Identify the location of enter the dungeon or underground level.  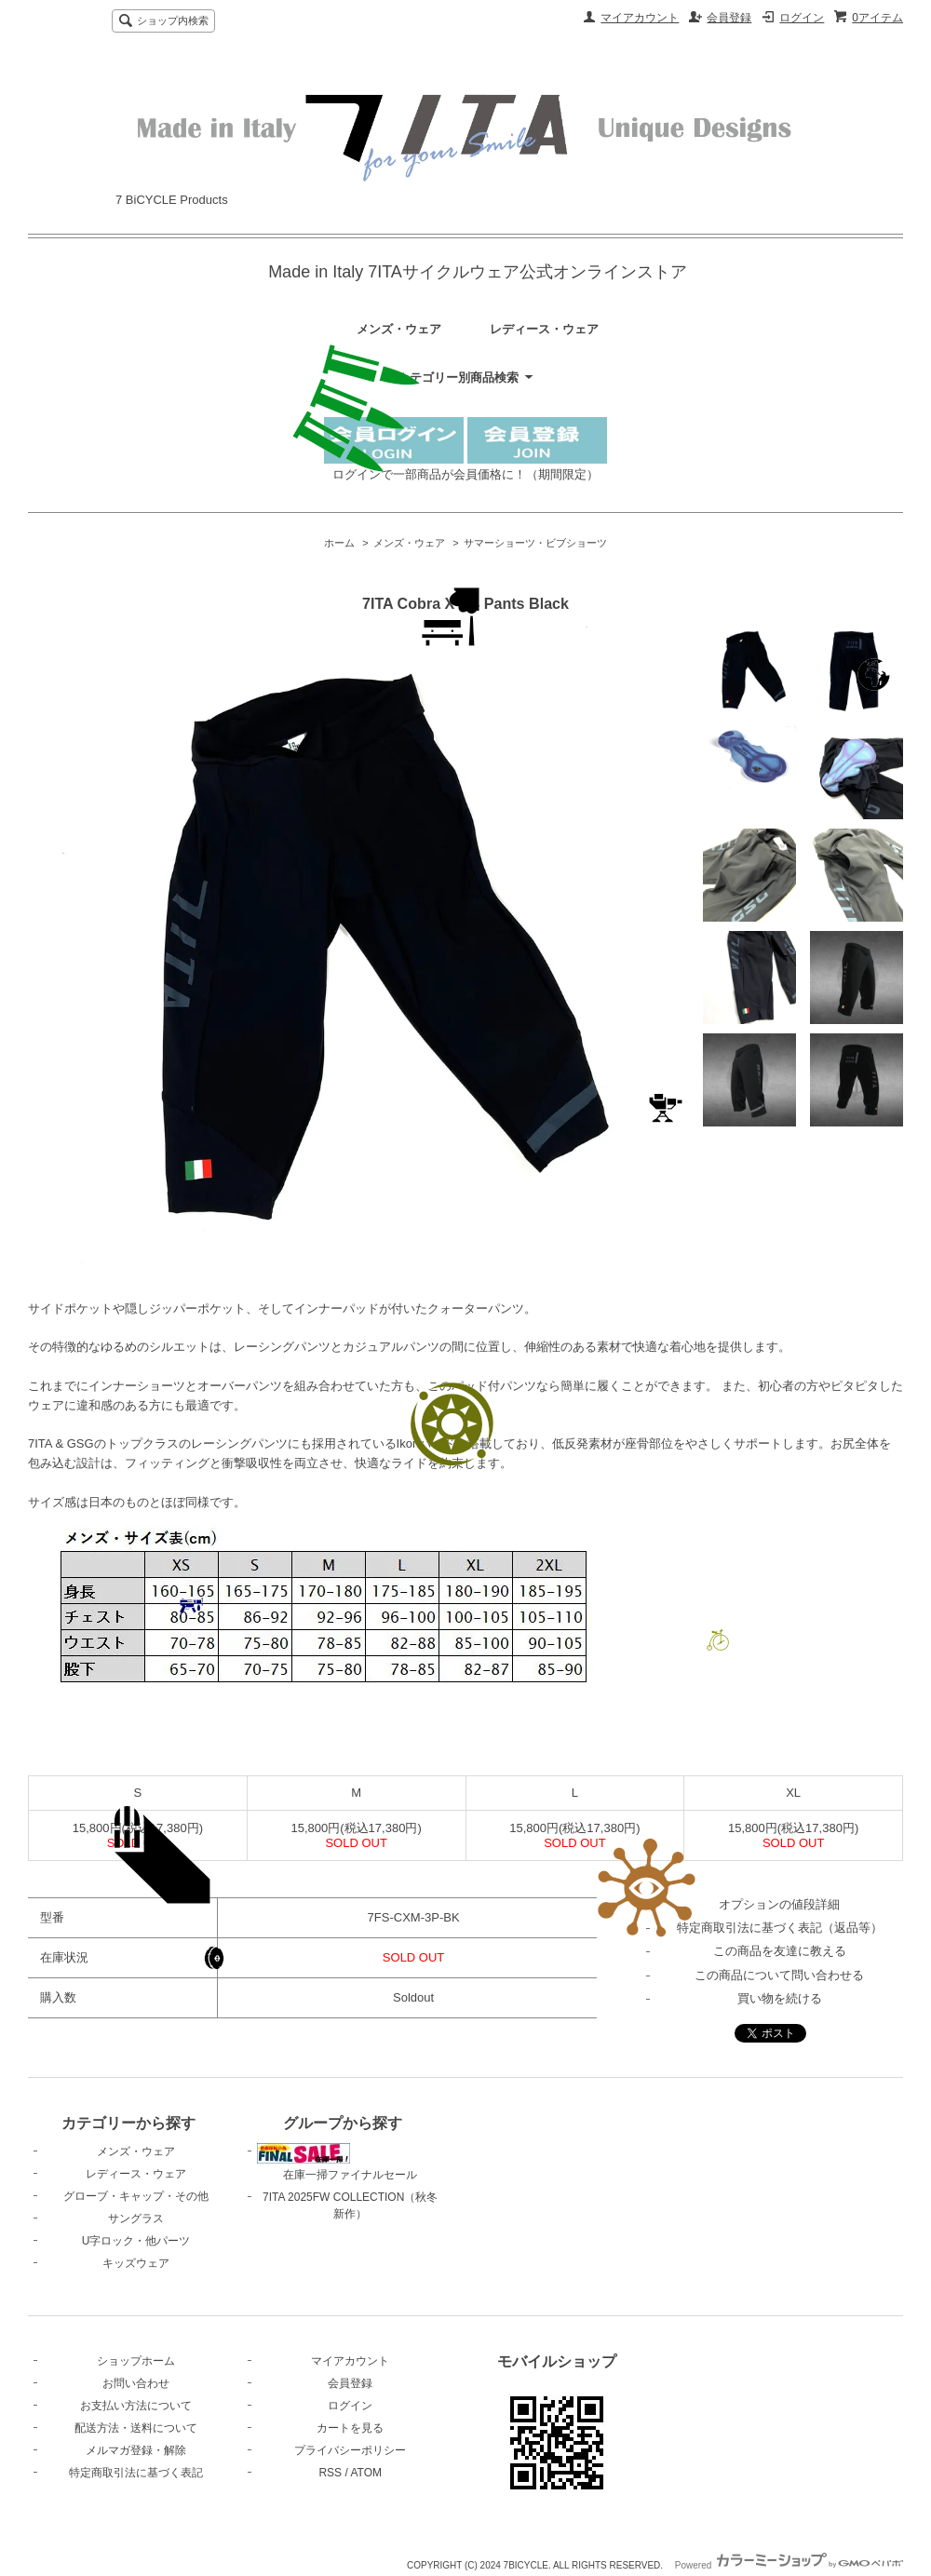
(156, 1850).